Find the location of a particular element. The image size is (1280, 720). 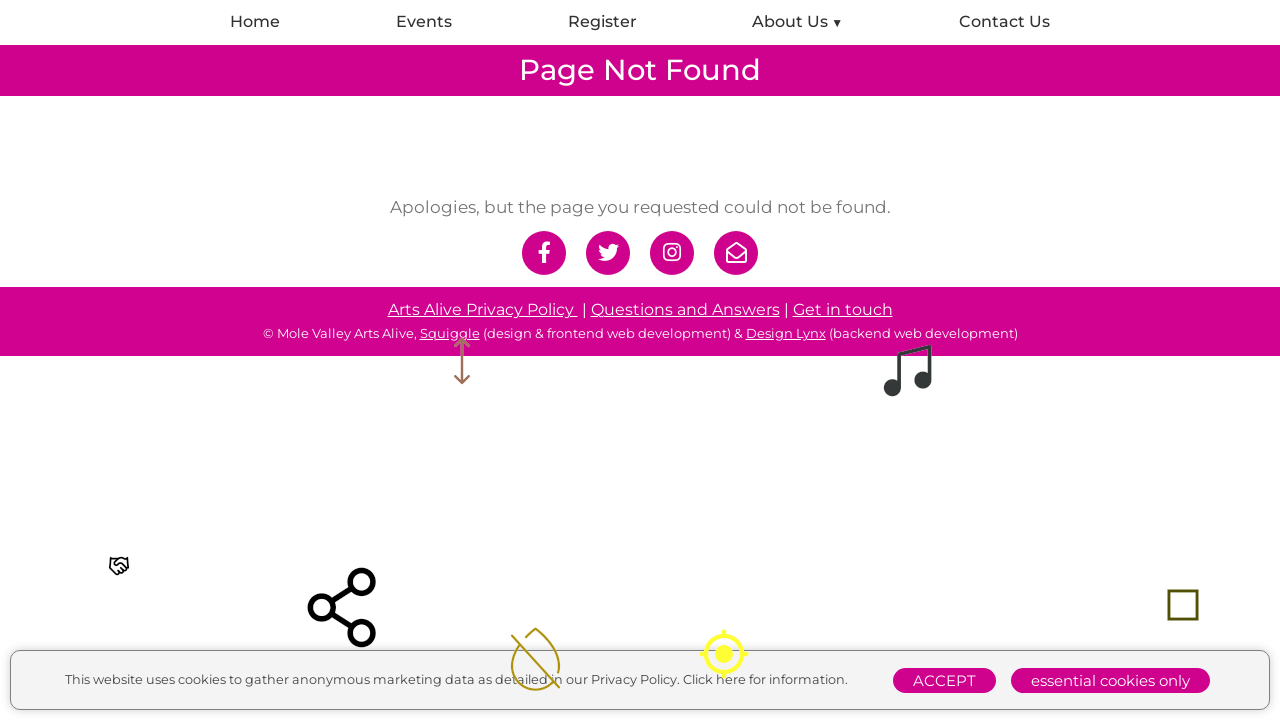

disable water or liquid detection is located at coordinates (535, 661).